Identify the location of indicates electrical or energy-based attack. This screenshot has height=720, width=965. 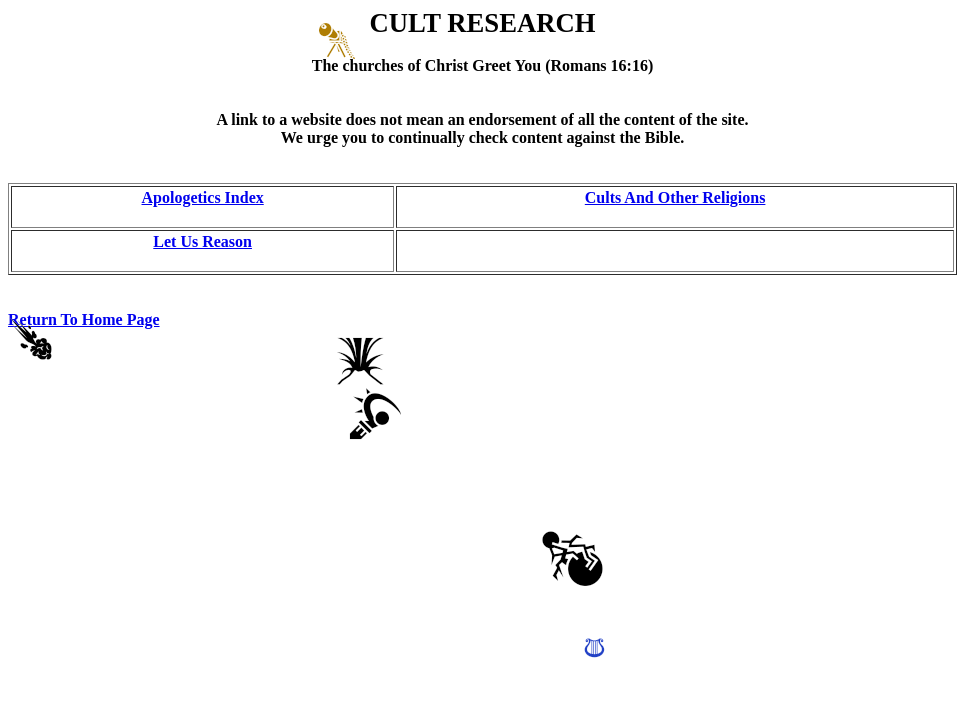
(572, 558).